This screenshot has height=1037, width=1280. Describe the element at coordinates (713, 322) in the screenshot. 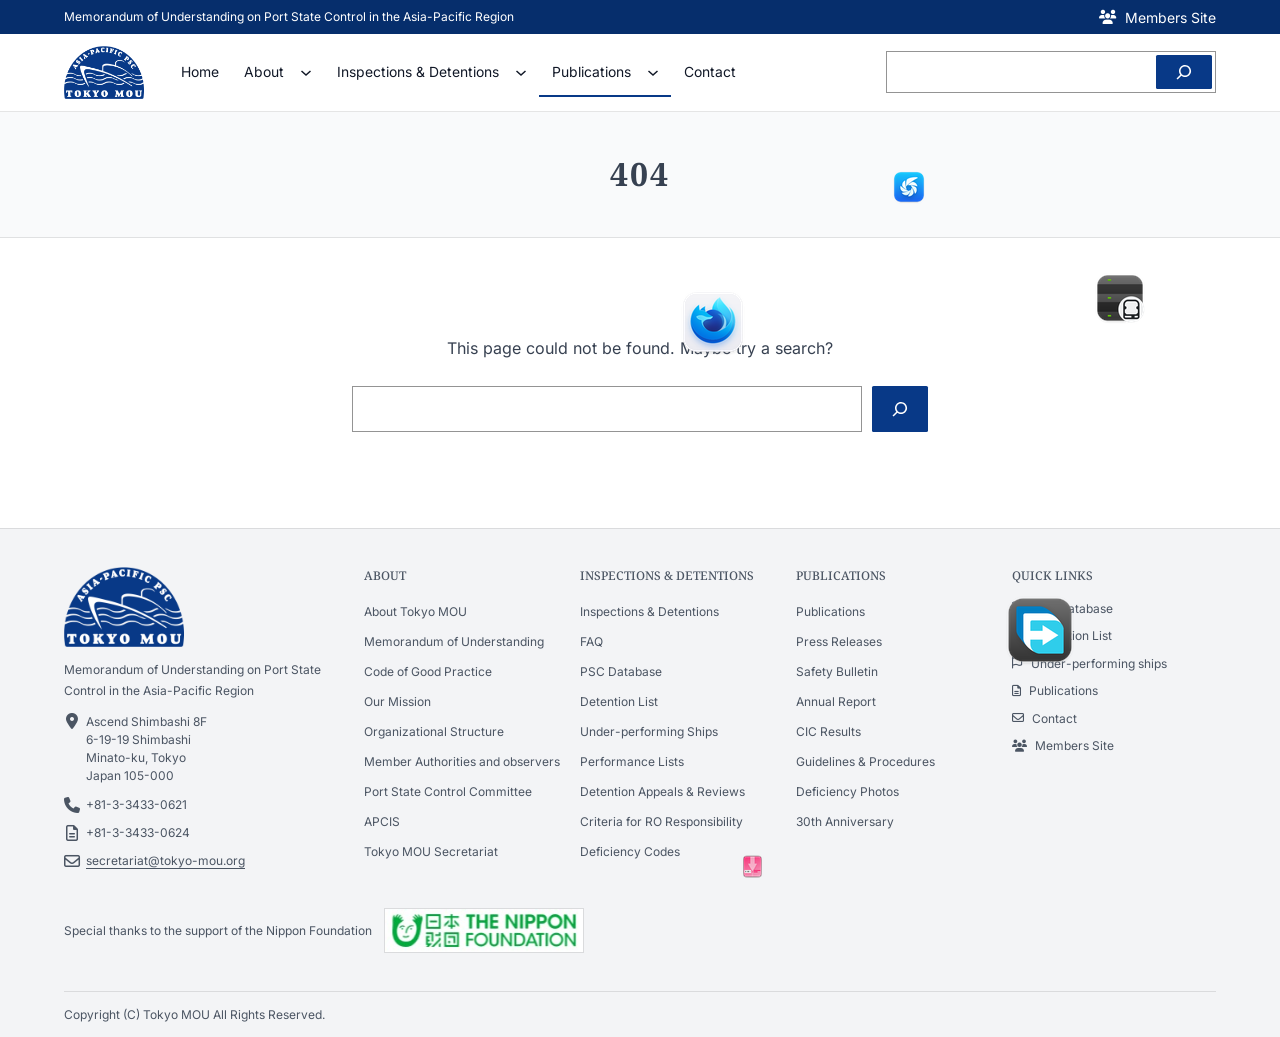

I see `open Firefox Developer Edition browser` at that location.